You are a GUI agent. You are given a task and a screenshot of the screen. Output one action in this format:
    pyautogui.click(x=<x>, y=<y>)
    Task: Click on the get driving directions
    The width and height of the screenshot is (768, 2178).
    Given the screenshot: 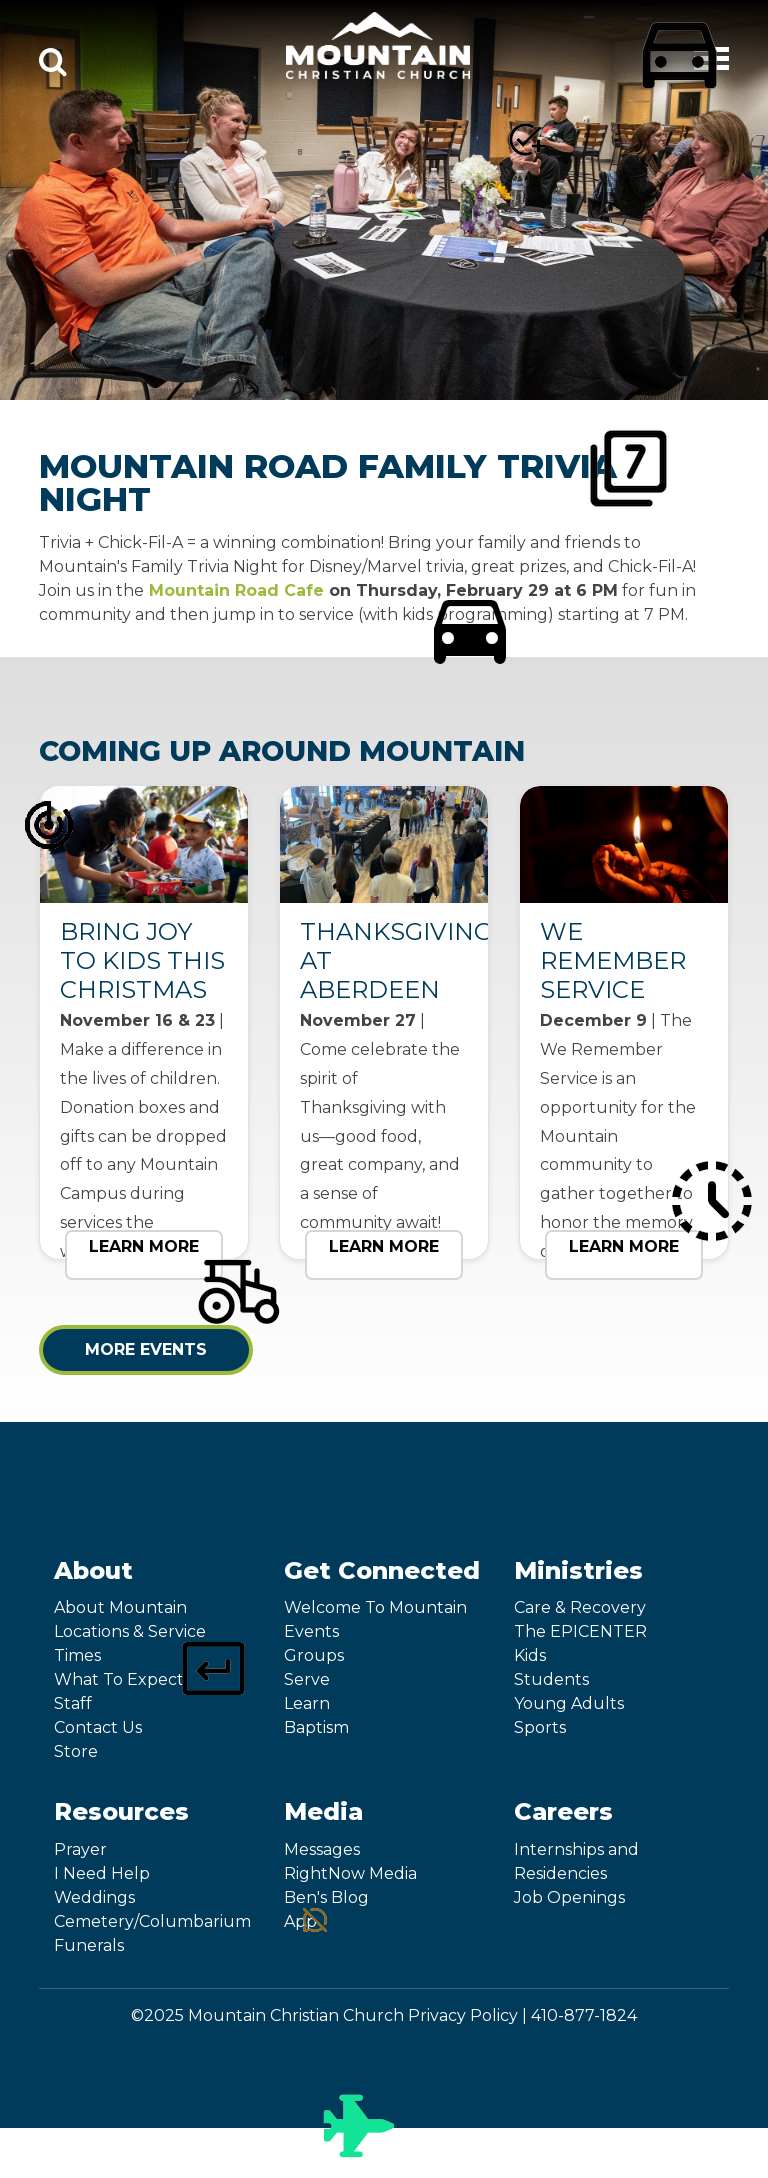 What is the action you would take?
    pyautogui.click(x=470, y=628)
    